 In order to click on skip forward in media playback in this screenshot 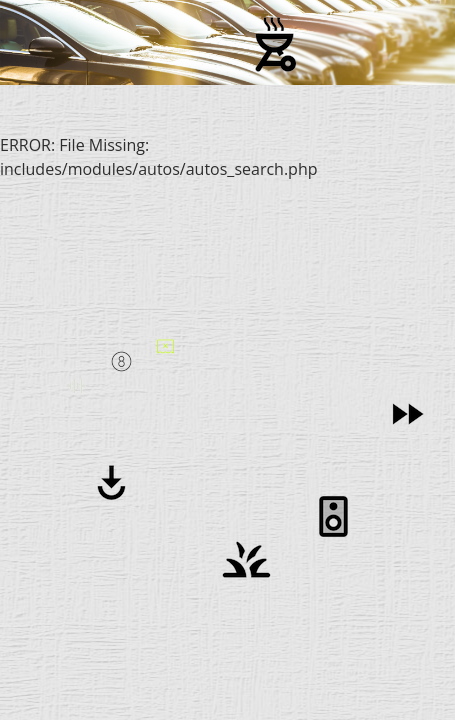, I will do `click(407, 414)`.